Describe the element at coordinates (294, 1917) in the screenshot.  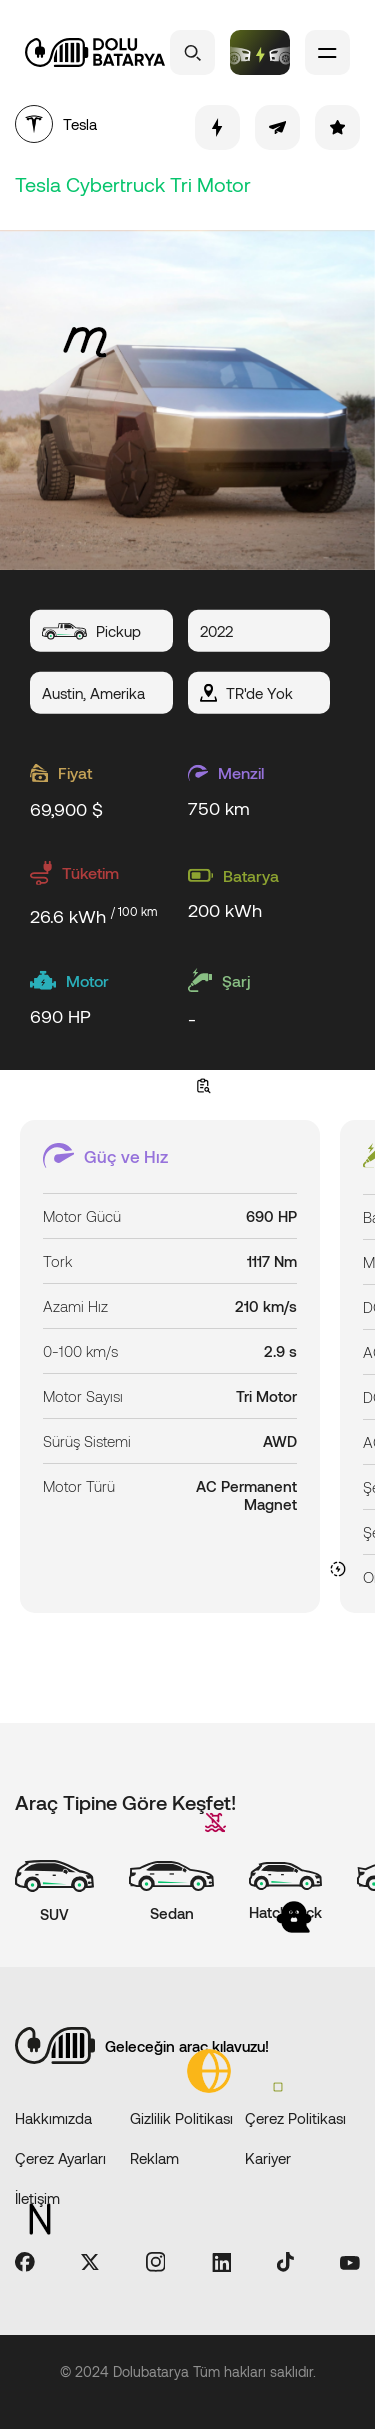
I see `toggle ghost mode or invisible status` at that location.